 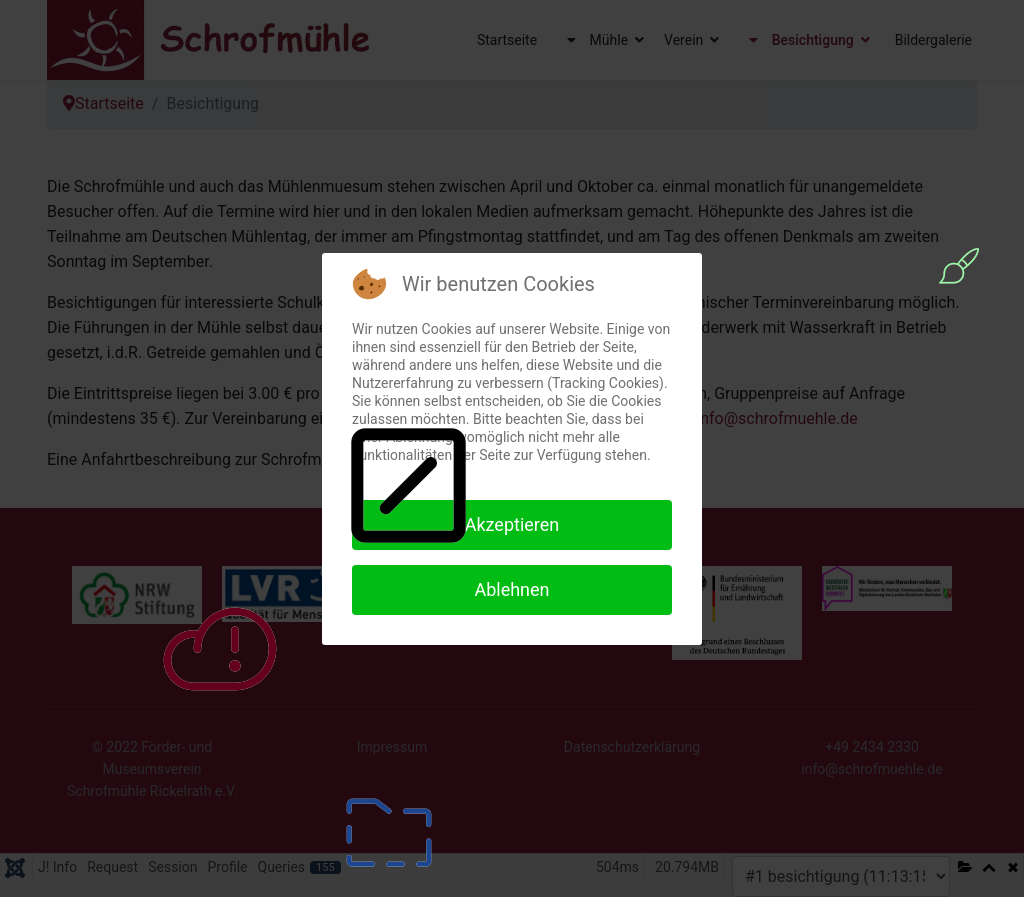 I want to click on access drawing or painting tools, so click(x=960, y=266).